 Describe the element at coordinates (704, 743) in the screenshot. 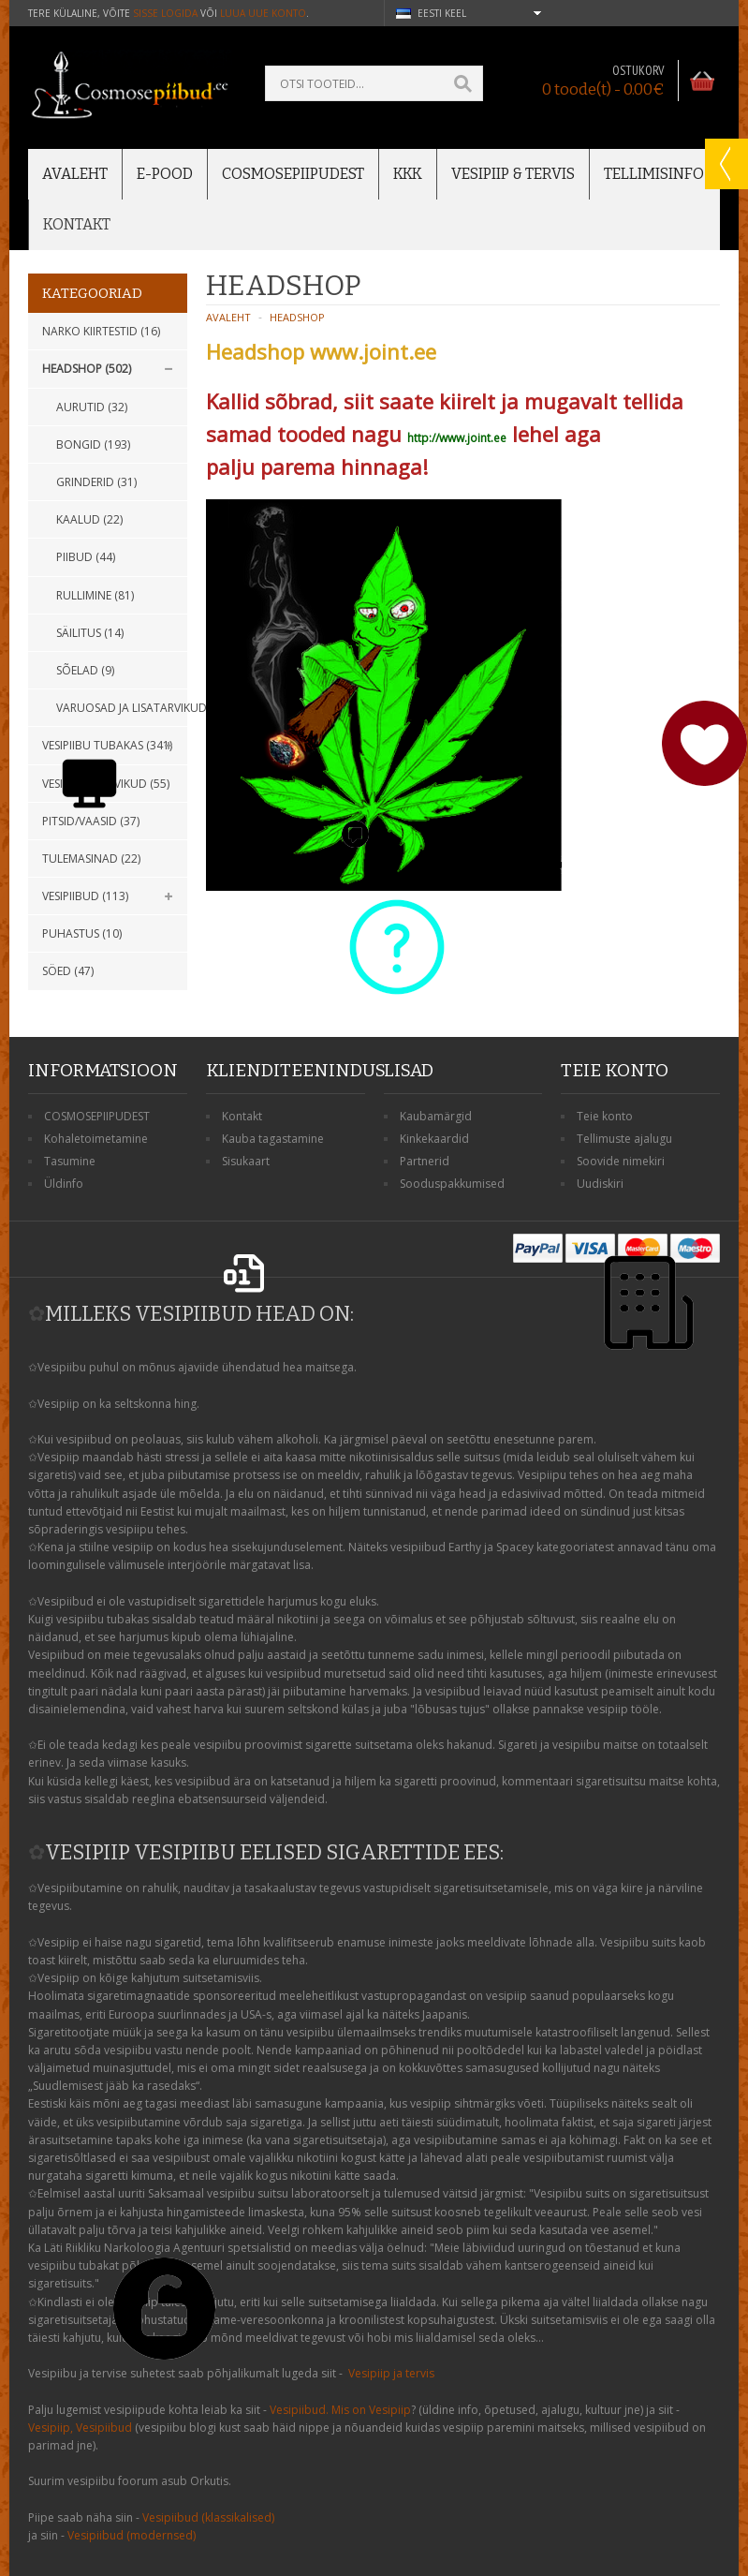

I see `like or favorite an item in your feed` at that location.